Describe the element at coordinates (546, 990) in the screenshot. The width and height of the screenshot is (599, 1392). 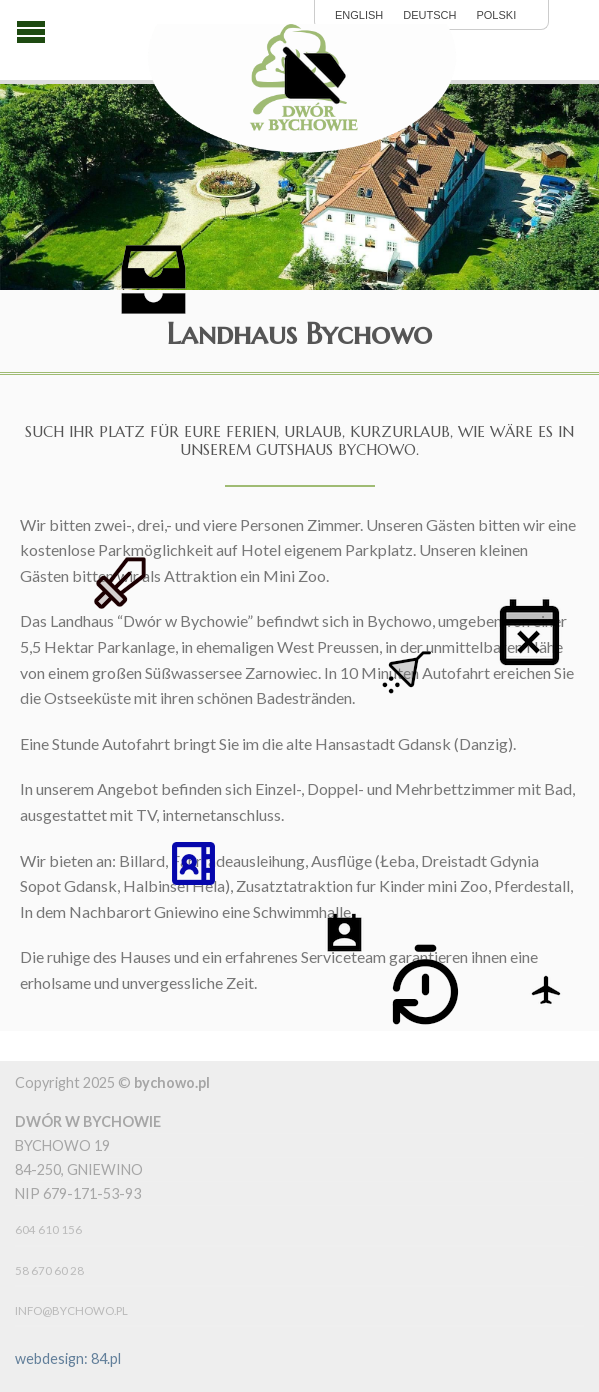
I see `access airport or flight information` at that location.